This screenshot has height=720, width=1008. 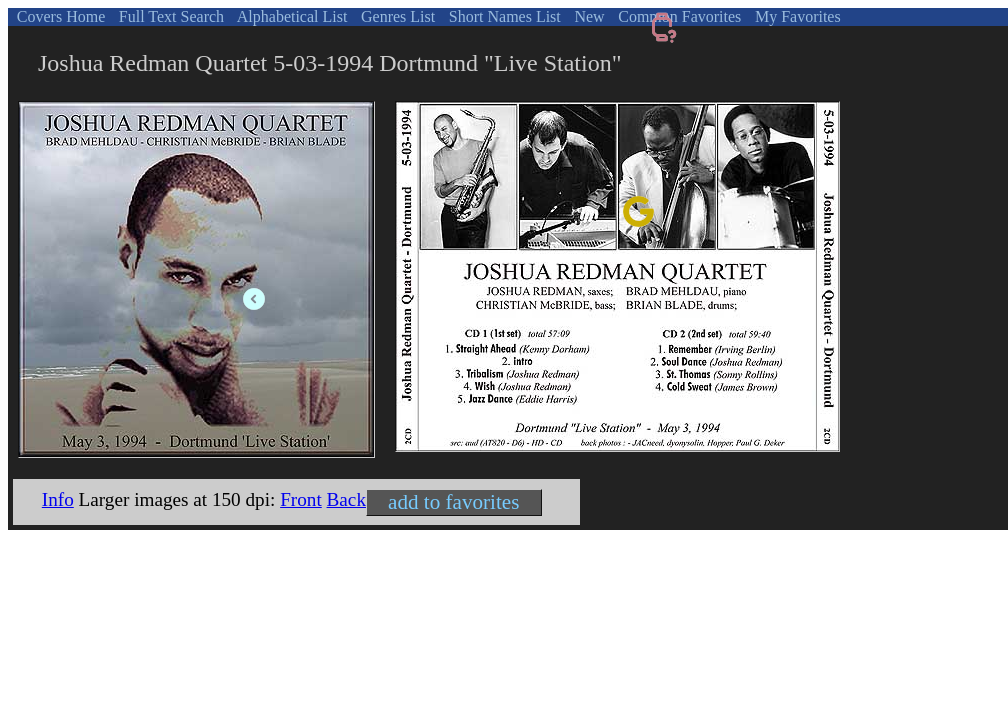 I want to click on smartwatch help or support, so click(x=662, y=27).